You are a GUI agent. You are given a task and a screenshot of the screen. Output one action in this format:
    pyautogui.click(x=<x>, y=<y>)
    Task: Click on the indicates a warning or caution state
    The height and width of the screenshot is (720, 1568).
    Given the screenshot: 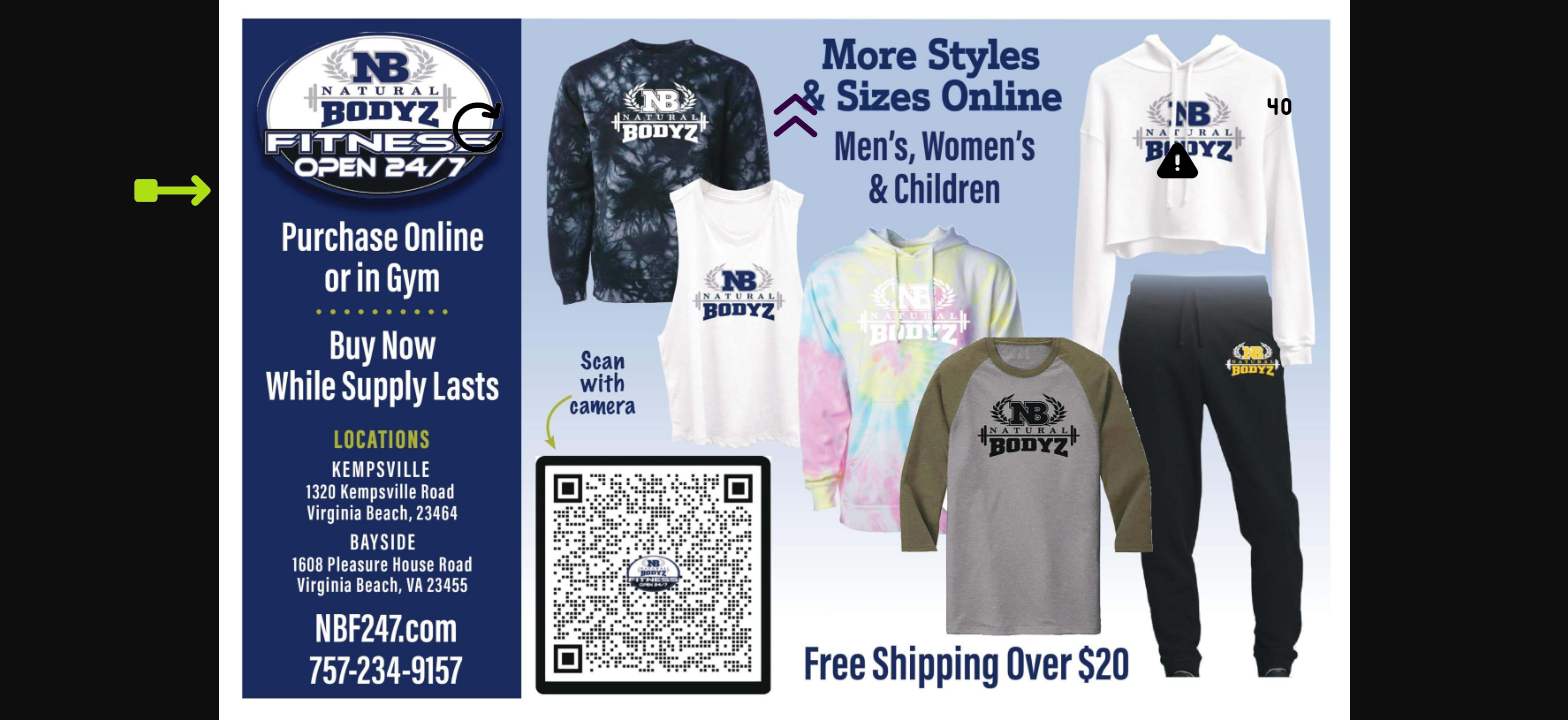 What is the action you would take?
    pyautogui.click(x=1177, y=161)
    